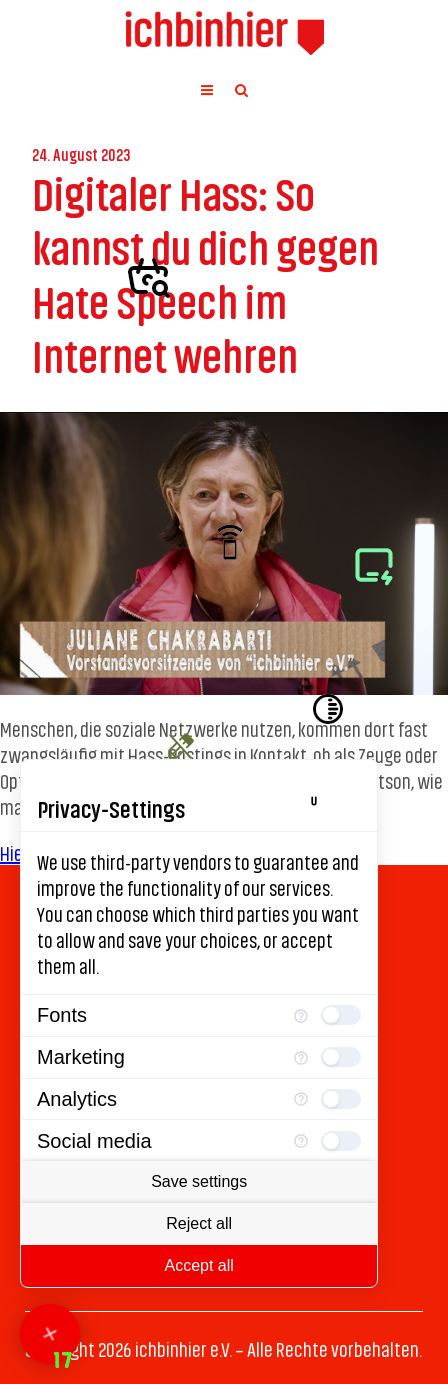  I want to click on indicates an item starting with the letter u, so click(314, 801).